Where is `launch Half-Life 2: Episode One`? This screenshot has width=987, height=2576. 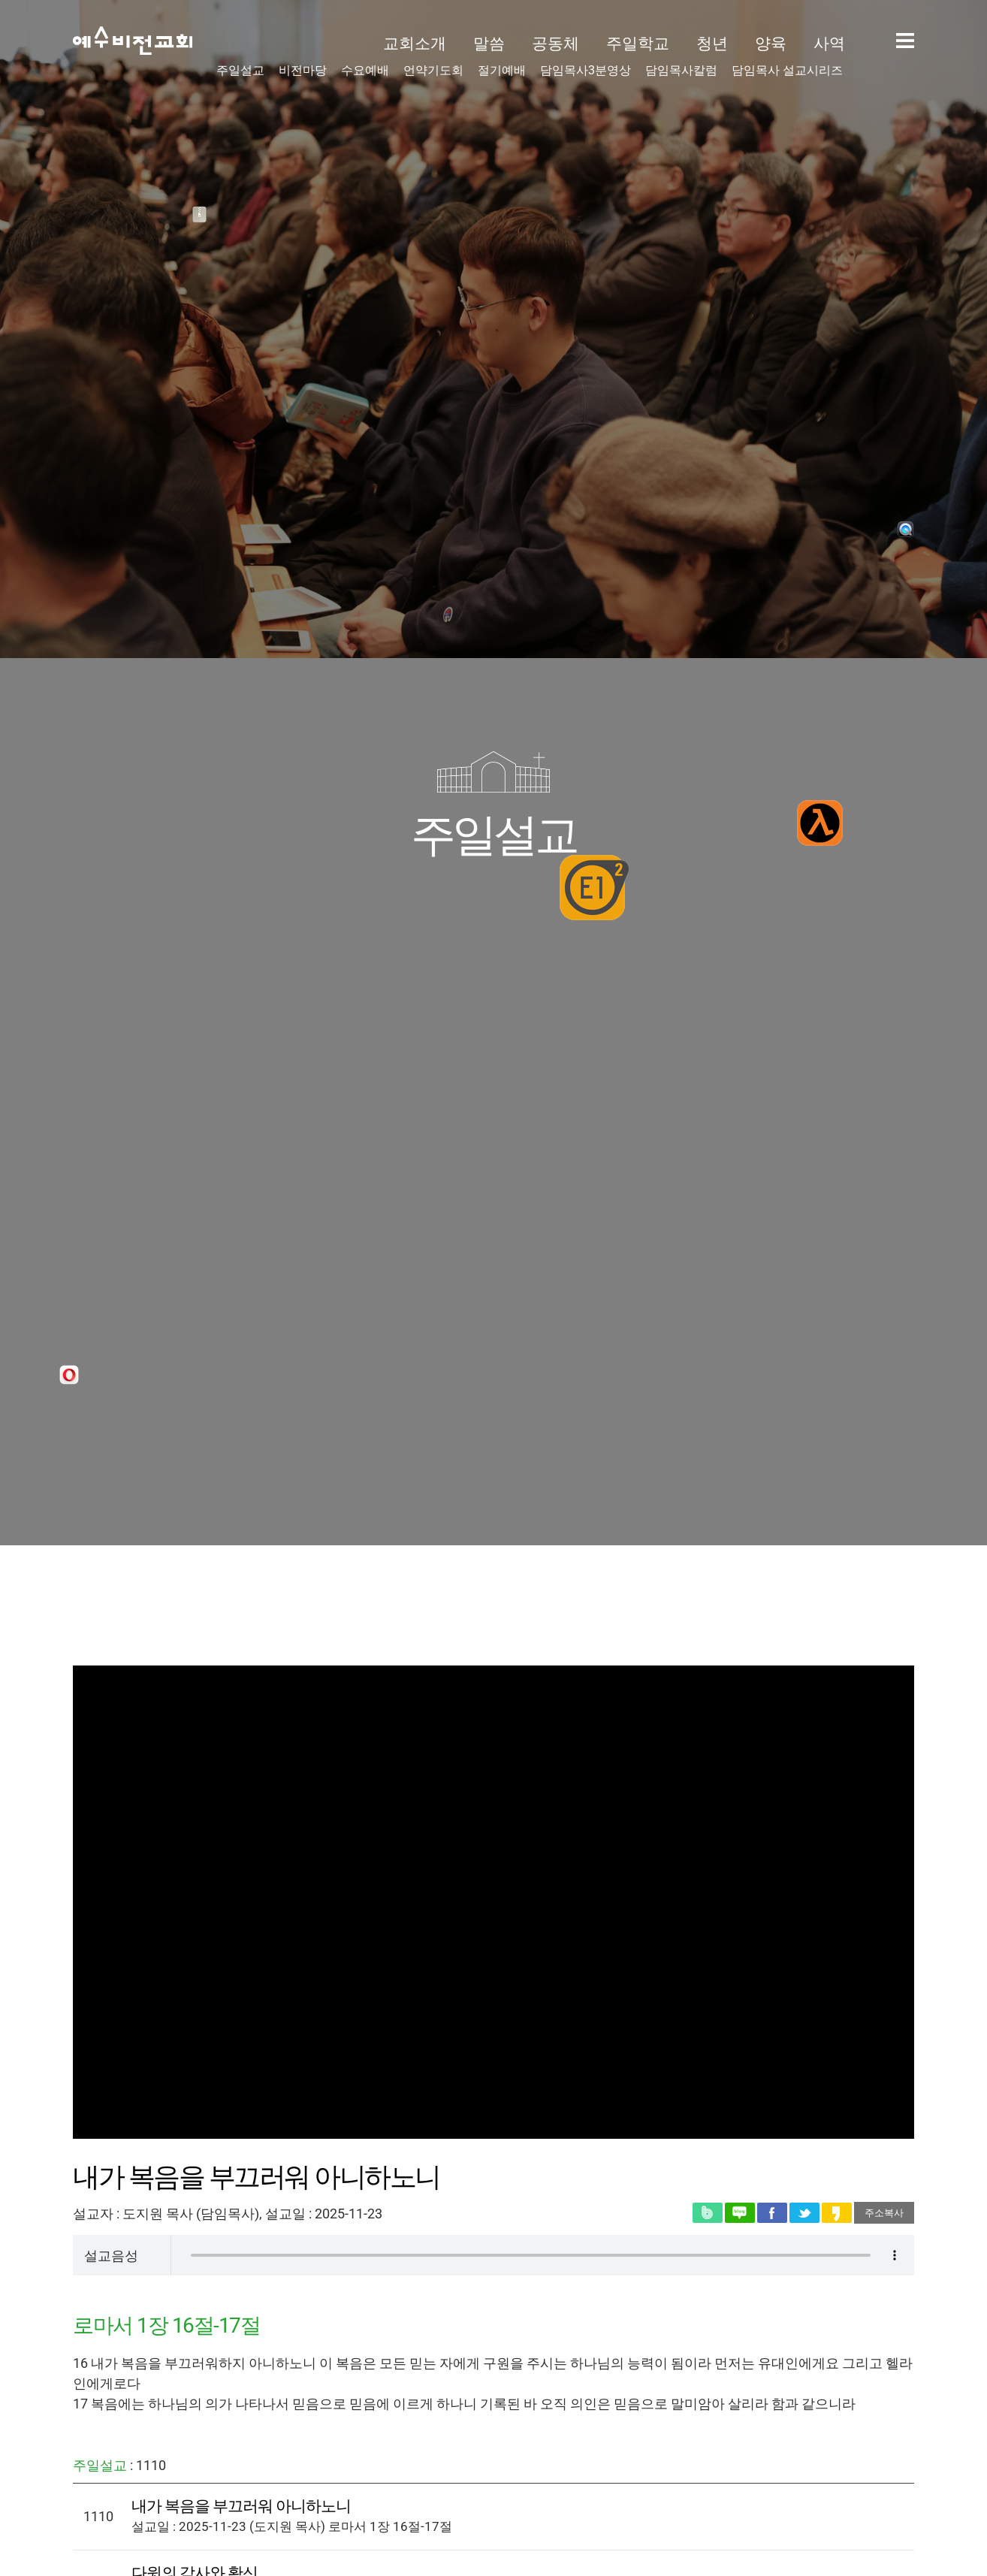 launch Half-Life 2: Episode One is located at coordinates (592, 887).